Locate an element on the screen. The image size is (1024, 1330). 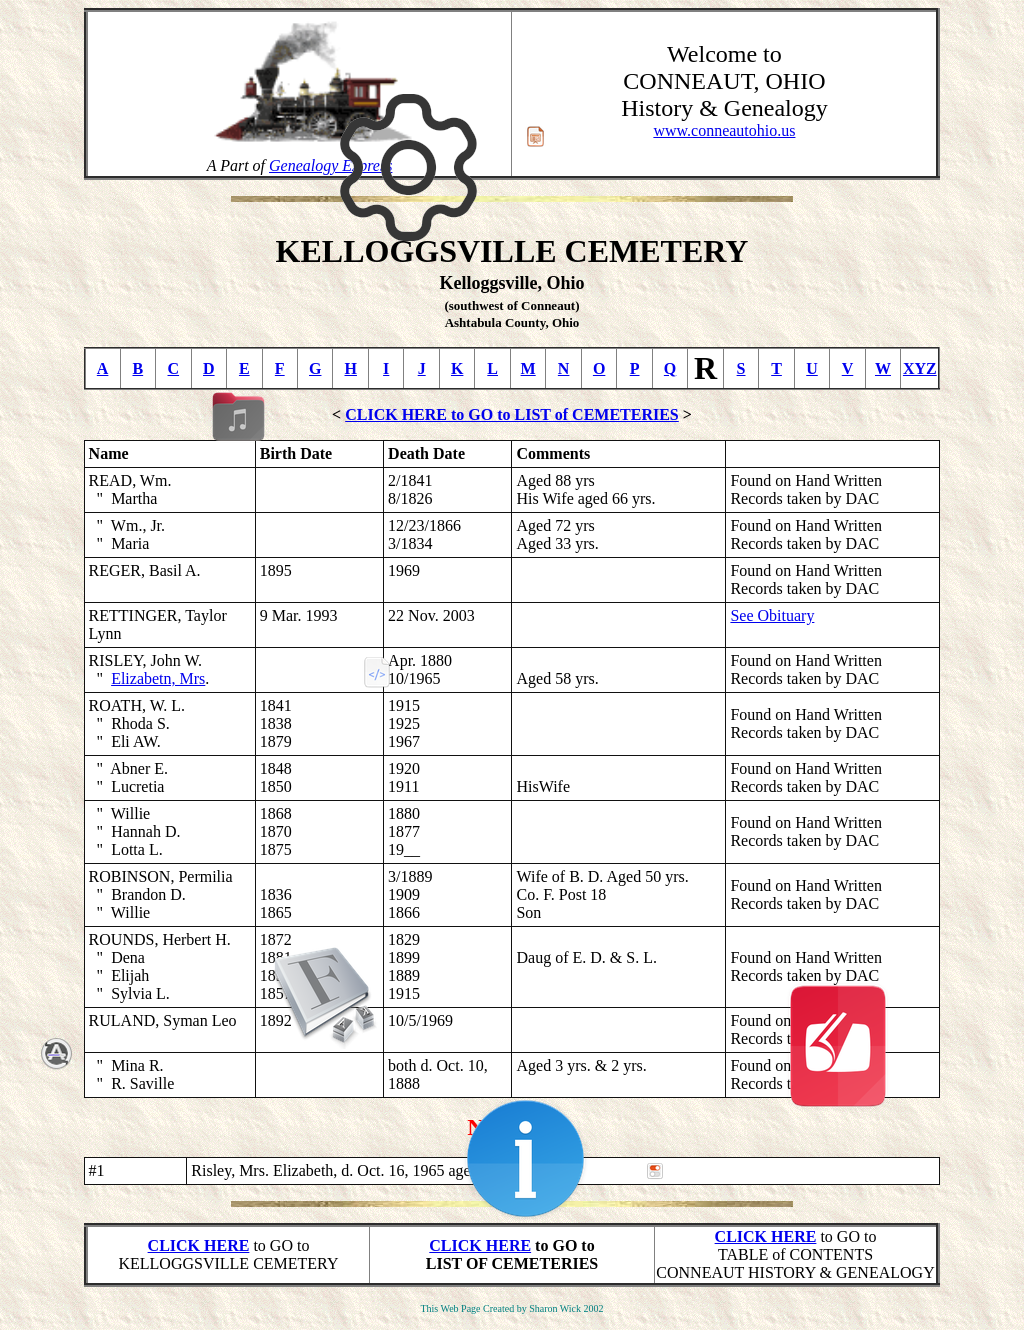
access system settings is located at coordinates (408, 167).